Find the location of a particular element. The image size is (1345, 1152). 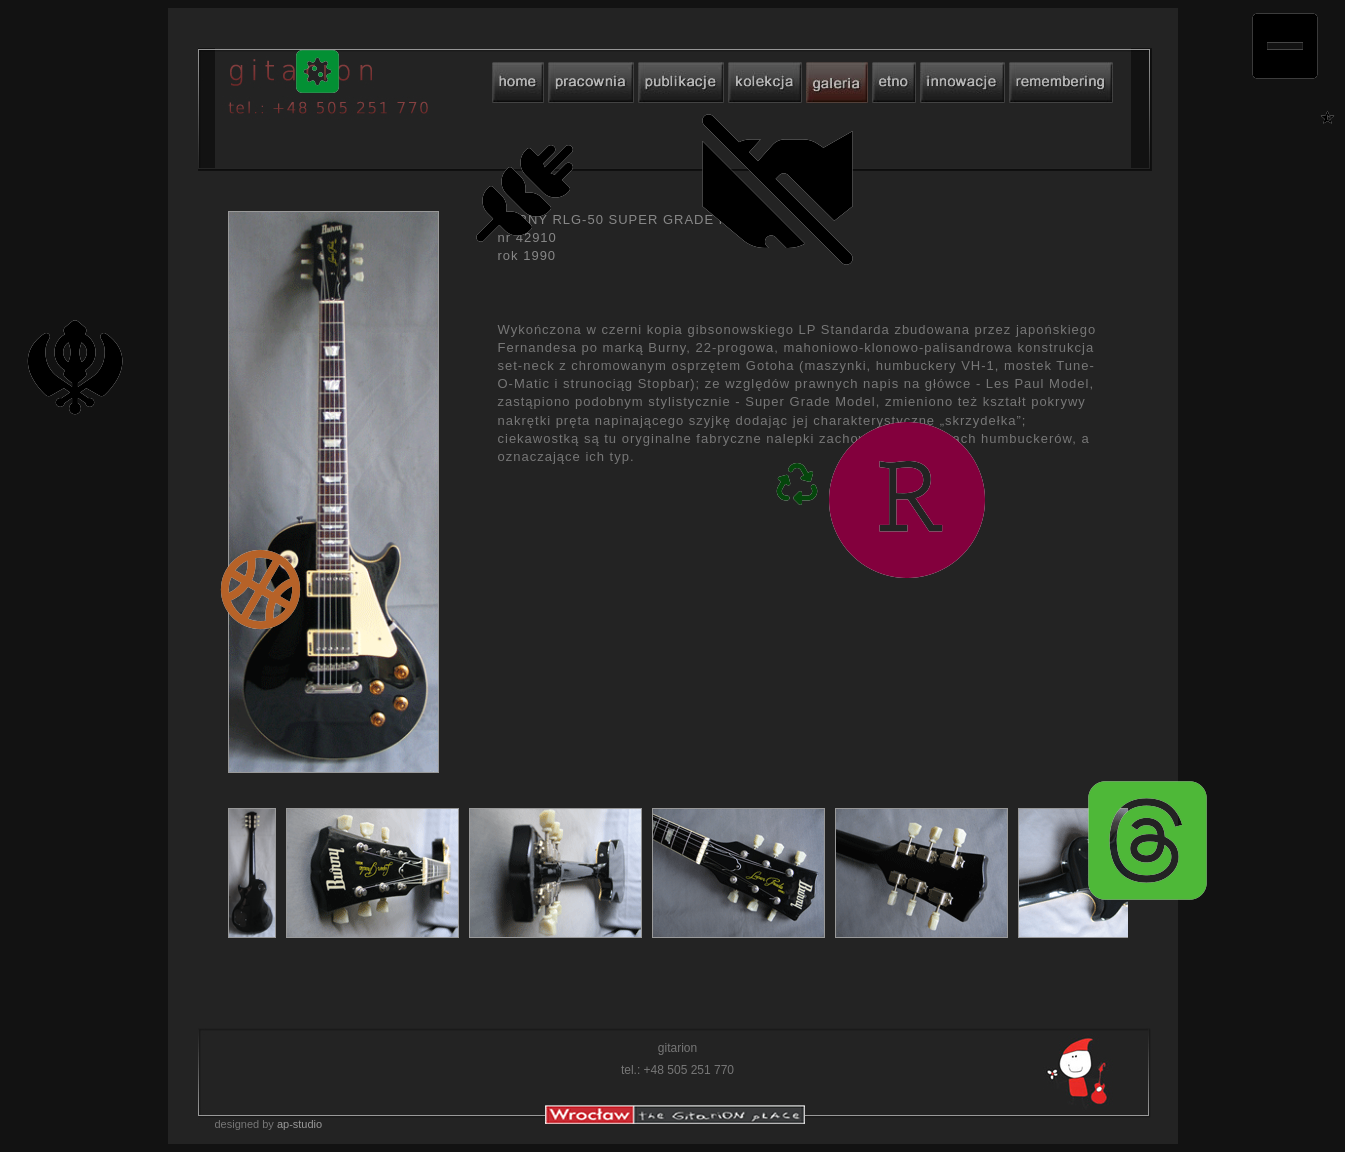

open RStudio IDE application is located at coordinates (907, 500).